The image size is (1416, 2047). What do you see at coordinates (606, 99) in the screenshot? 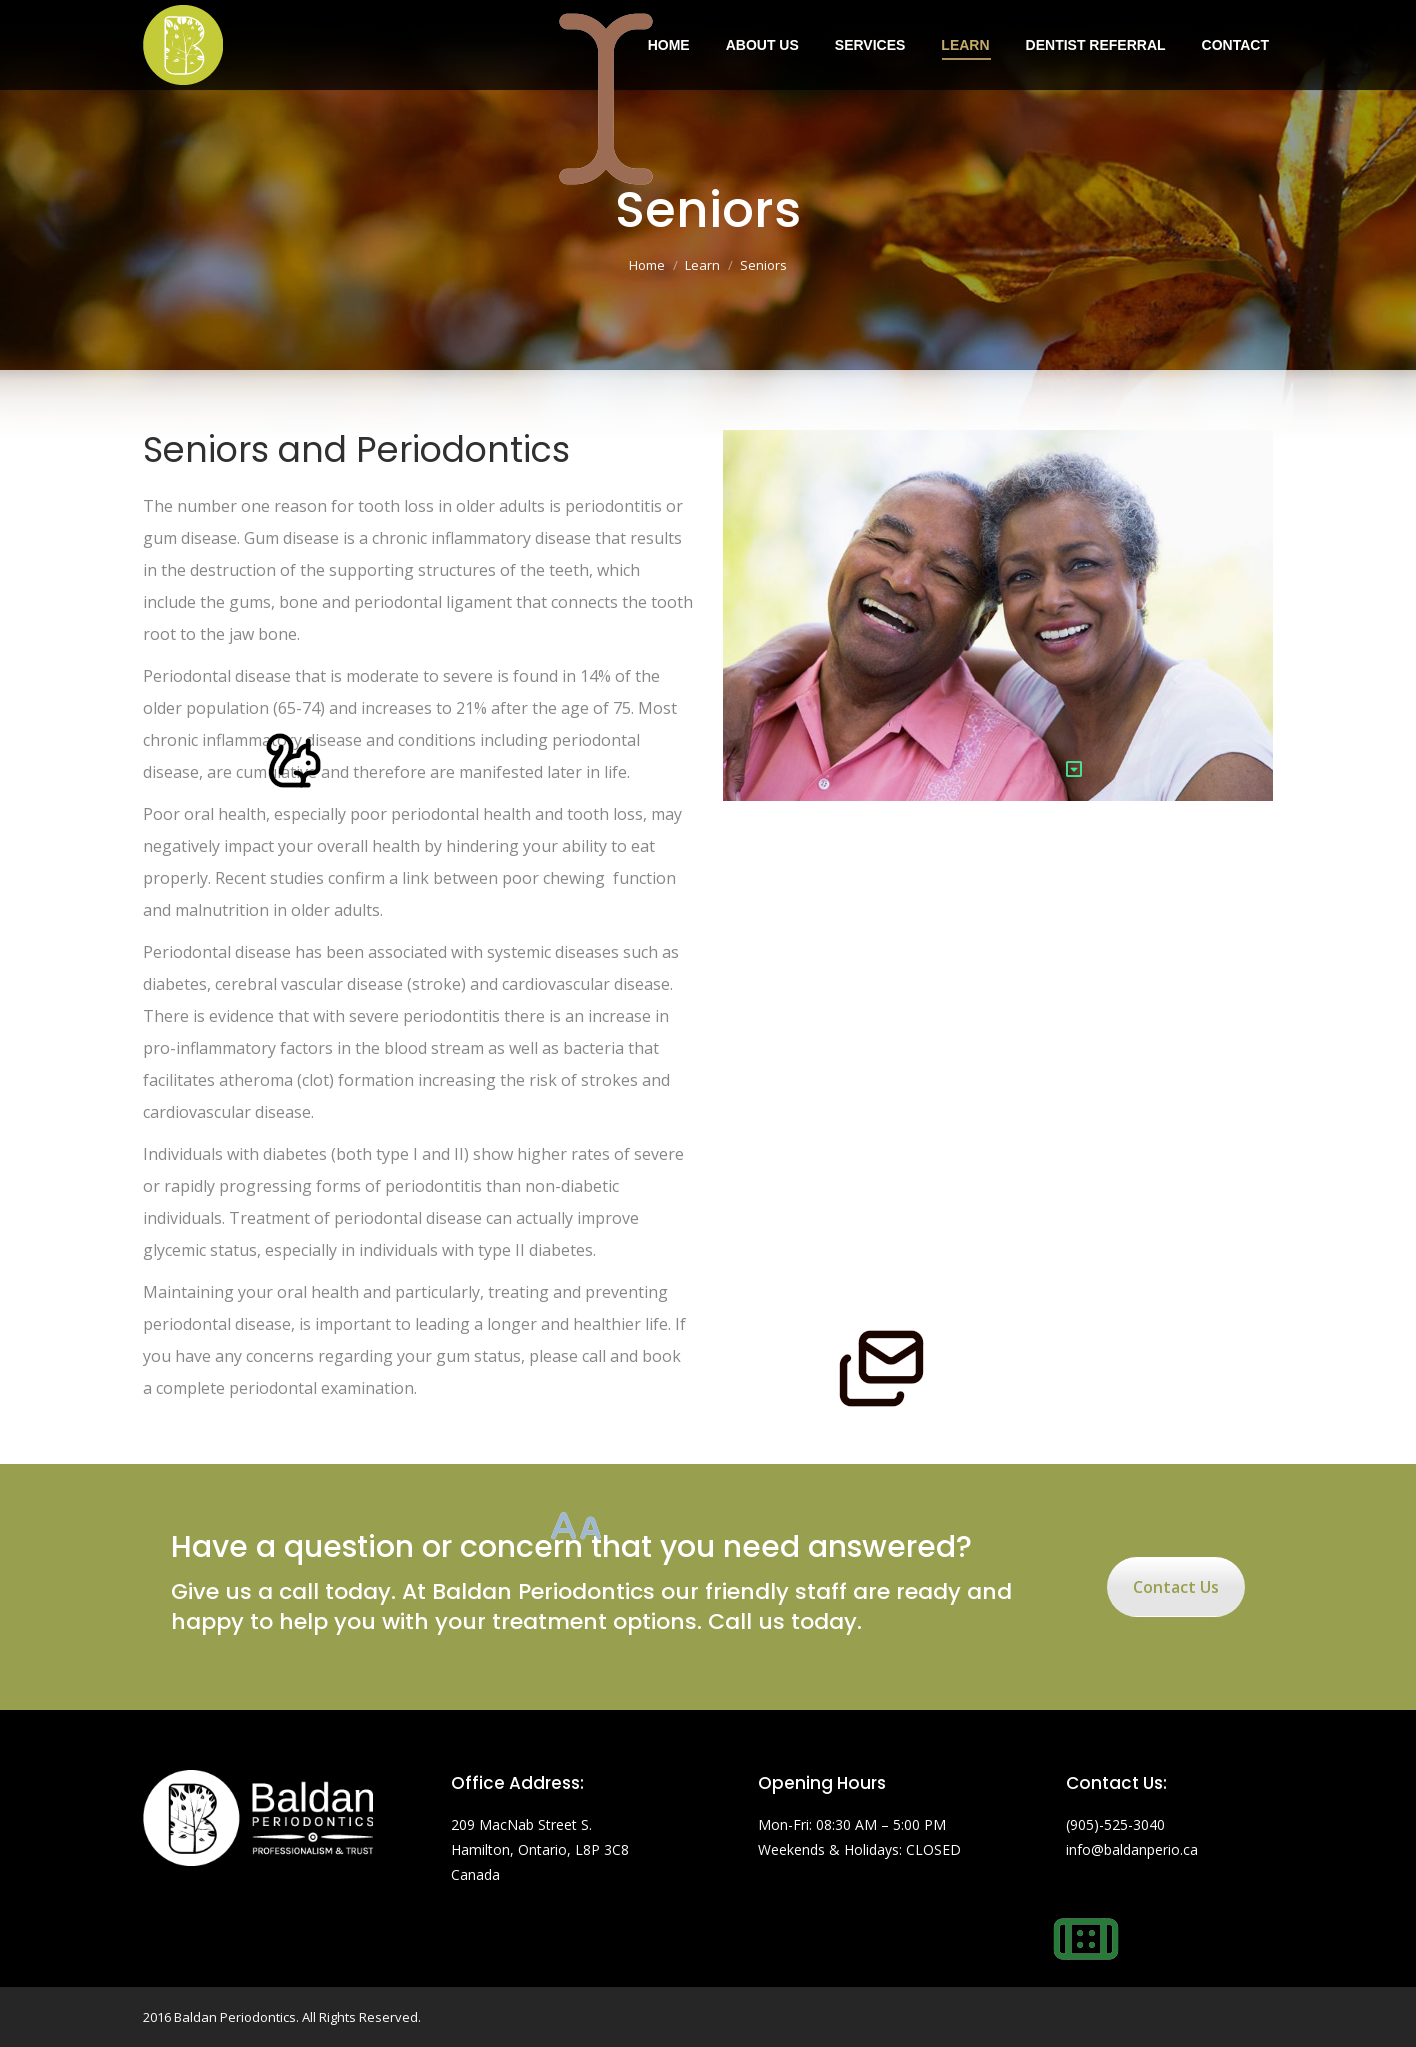
I see `indicates an active text input field` at bounding box center [606, 99].